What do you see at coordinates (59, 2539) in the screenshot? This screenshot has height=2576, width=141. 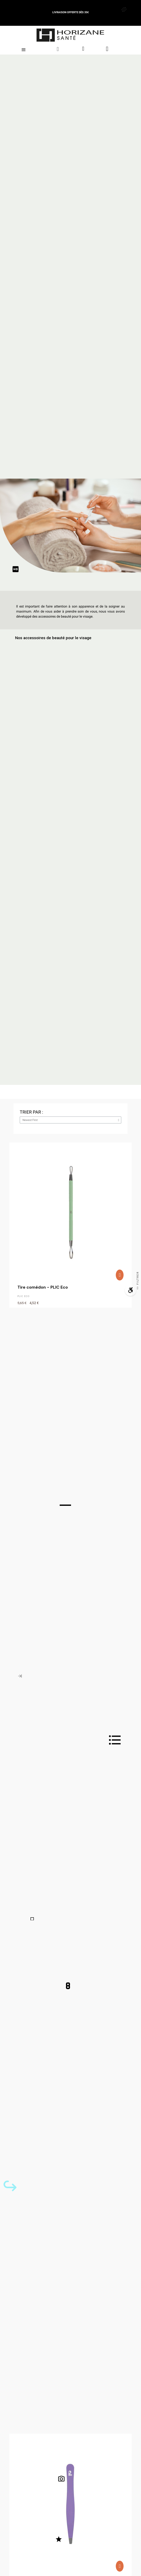 I see `add item to favorites` at bounding box center [59, 2539].